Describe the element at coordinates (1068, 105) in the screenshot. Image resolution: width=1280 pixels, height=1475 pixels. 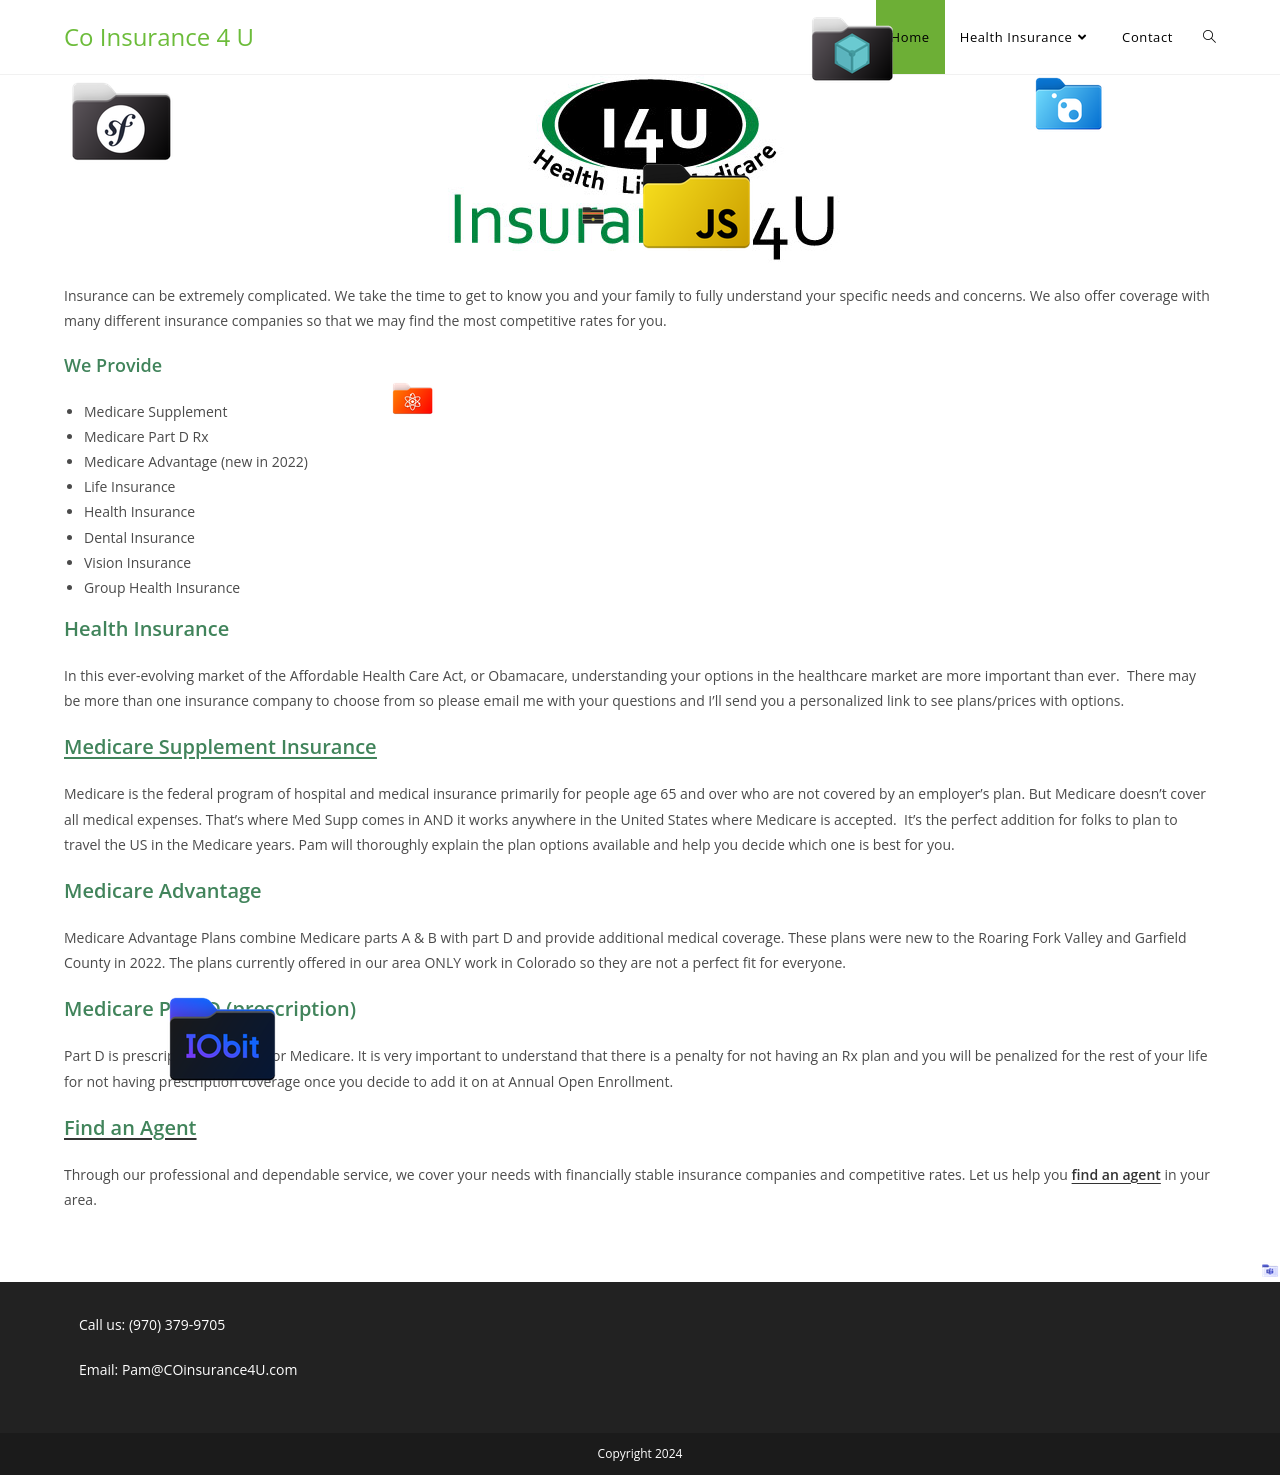
I see `folder containing NuGet packages` at that location.